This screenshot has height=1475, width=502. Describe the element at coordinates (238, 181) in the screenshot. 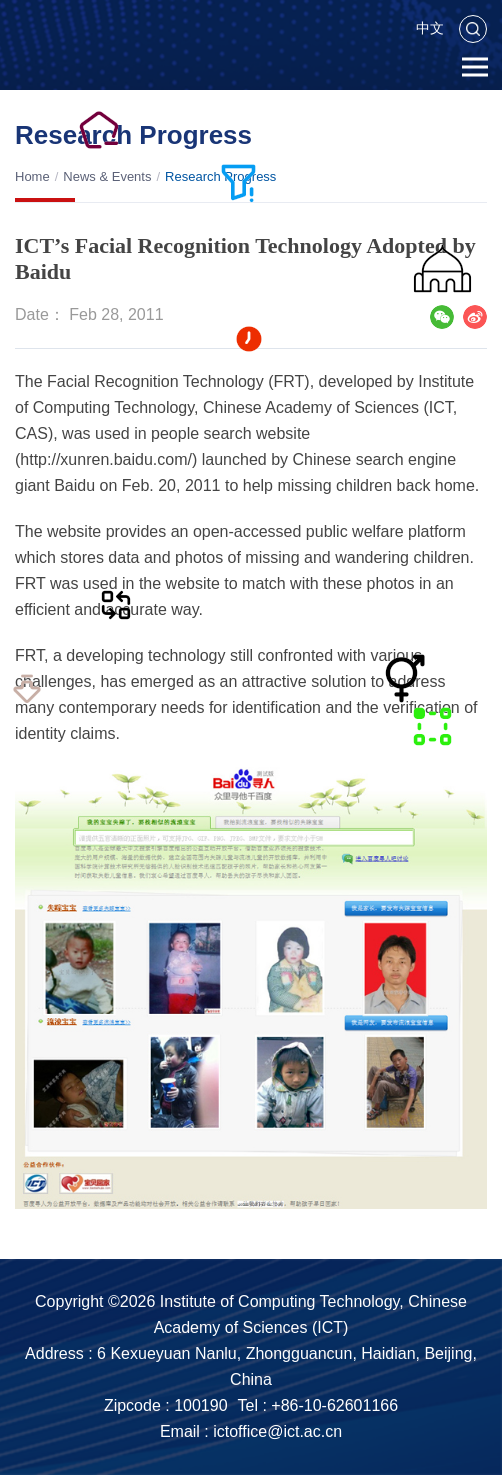

I see `filter has an issue or warning` at that location.